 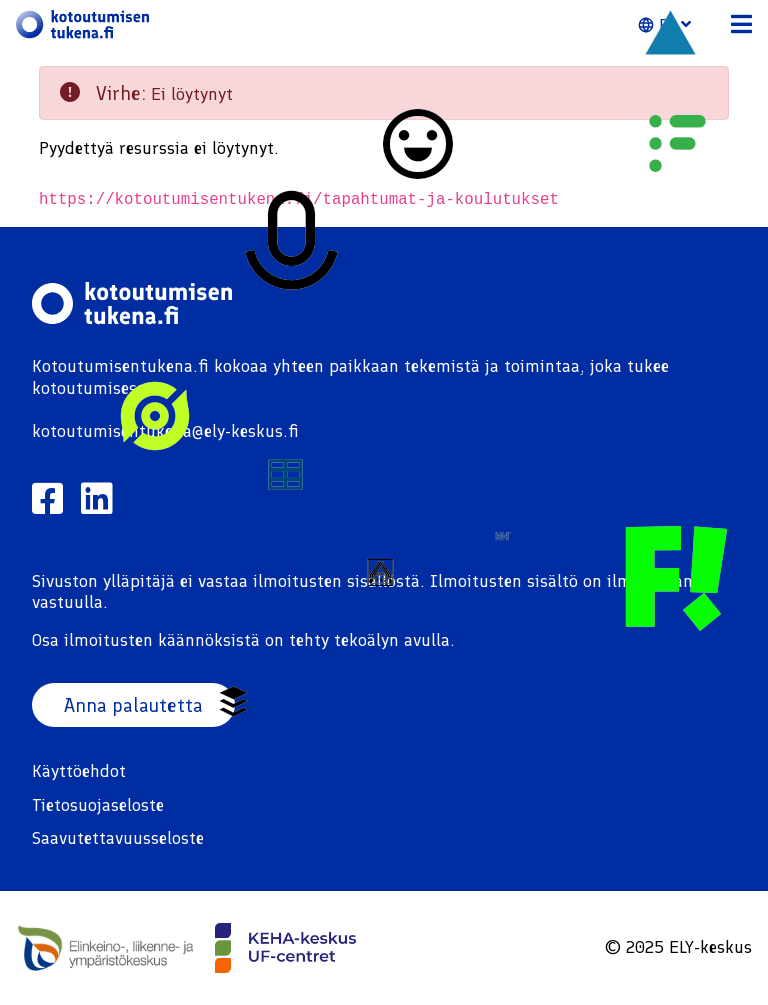 What do you see at coordinates (503, 536) in the screenshot?
I see `visit the Helly Hansen website` at bounding box center [503, 536].